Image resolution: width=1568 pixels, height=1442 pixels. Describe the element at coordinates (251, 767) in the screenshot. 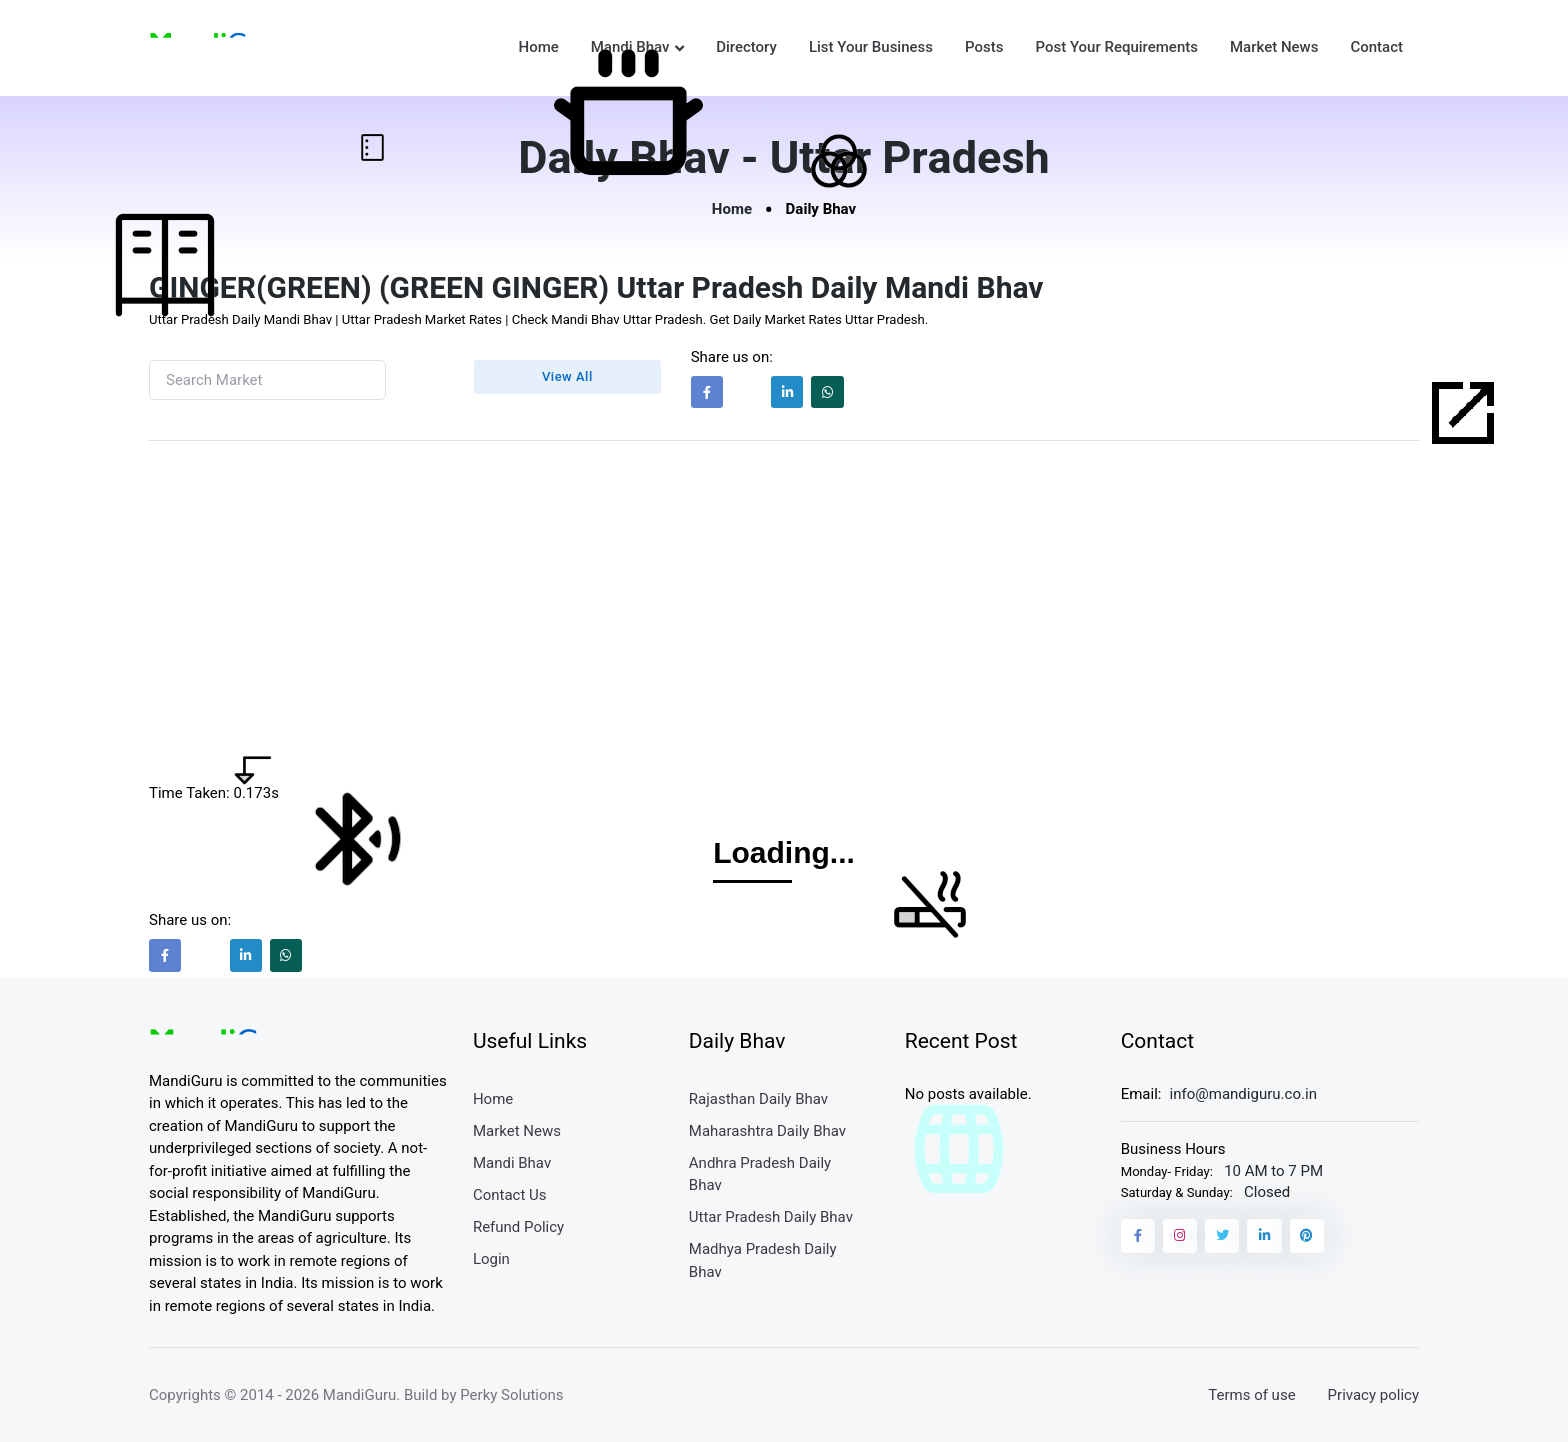

I see `go back and down in navigation` at that location.